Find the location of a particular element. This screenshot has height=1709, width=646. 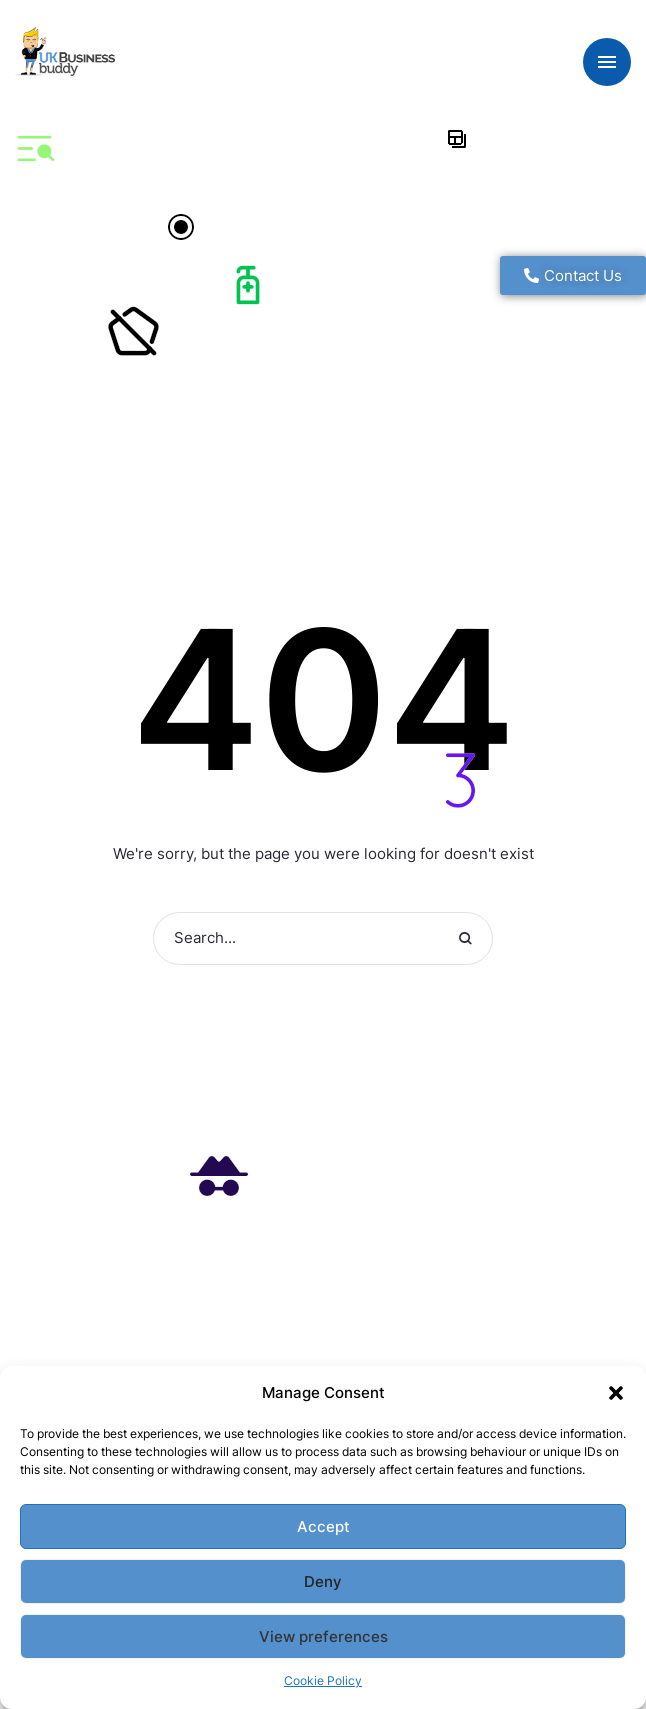

enable incognito or private browsing mode is located at coordinates (219, 1176).